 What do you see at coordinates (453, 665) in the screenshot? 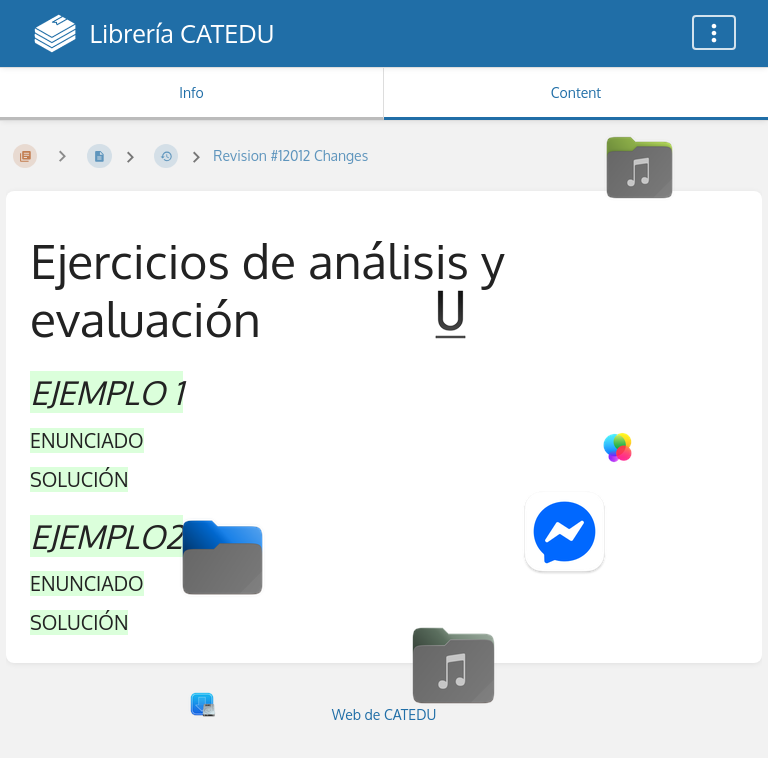
I see `open your music folder` at bounding box center [453, 665].